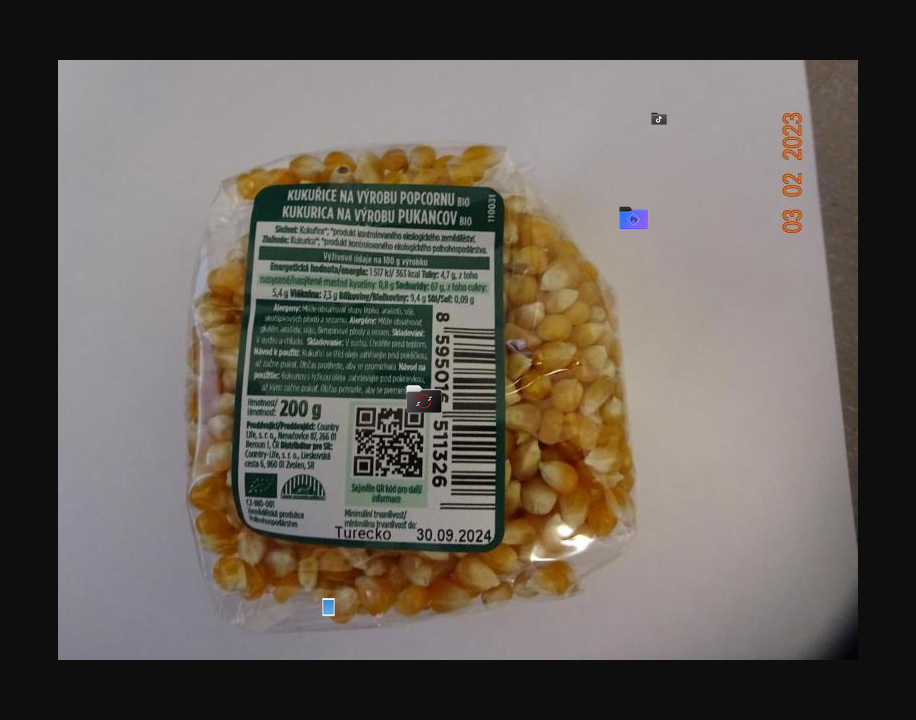  Describe the element at coordinates (633, 218) in the screenshot. I see `open folder containing adobe photoshop express files` at that location.